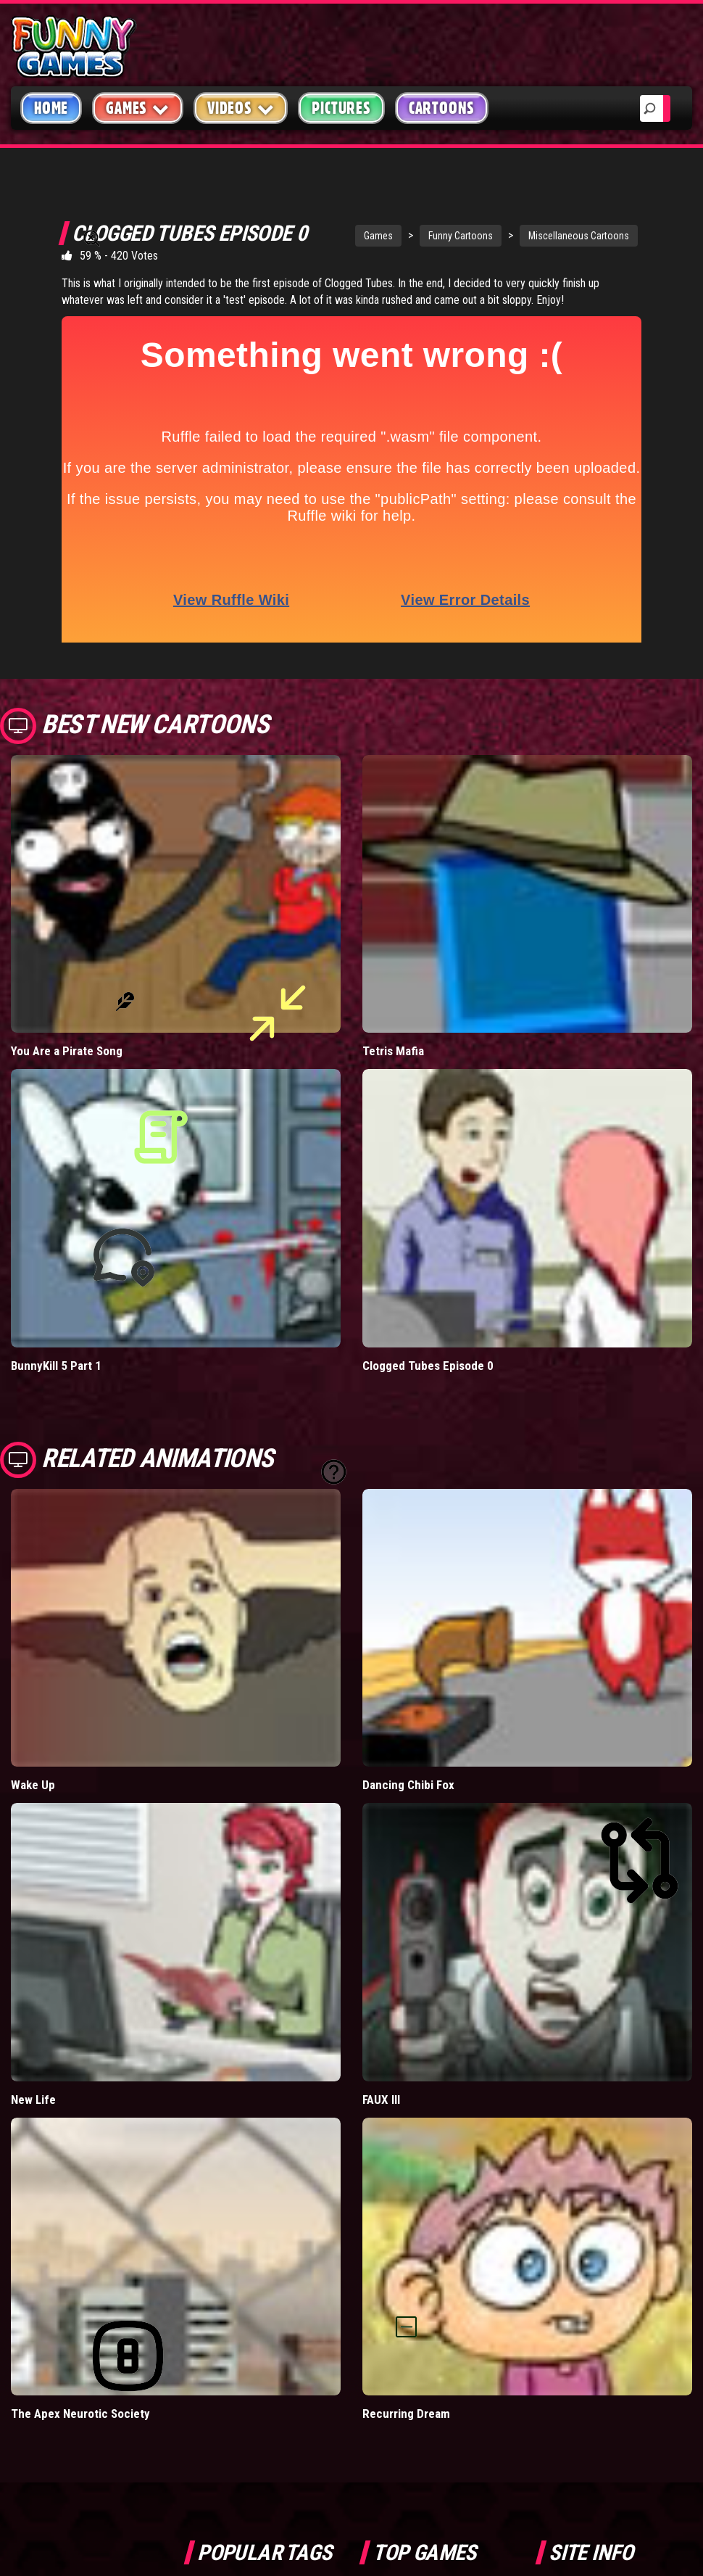 The image size is (703, 2576). I want to click on view license or terms of service, so click(161, 1137).